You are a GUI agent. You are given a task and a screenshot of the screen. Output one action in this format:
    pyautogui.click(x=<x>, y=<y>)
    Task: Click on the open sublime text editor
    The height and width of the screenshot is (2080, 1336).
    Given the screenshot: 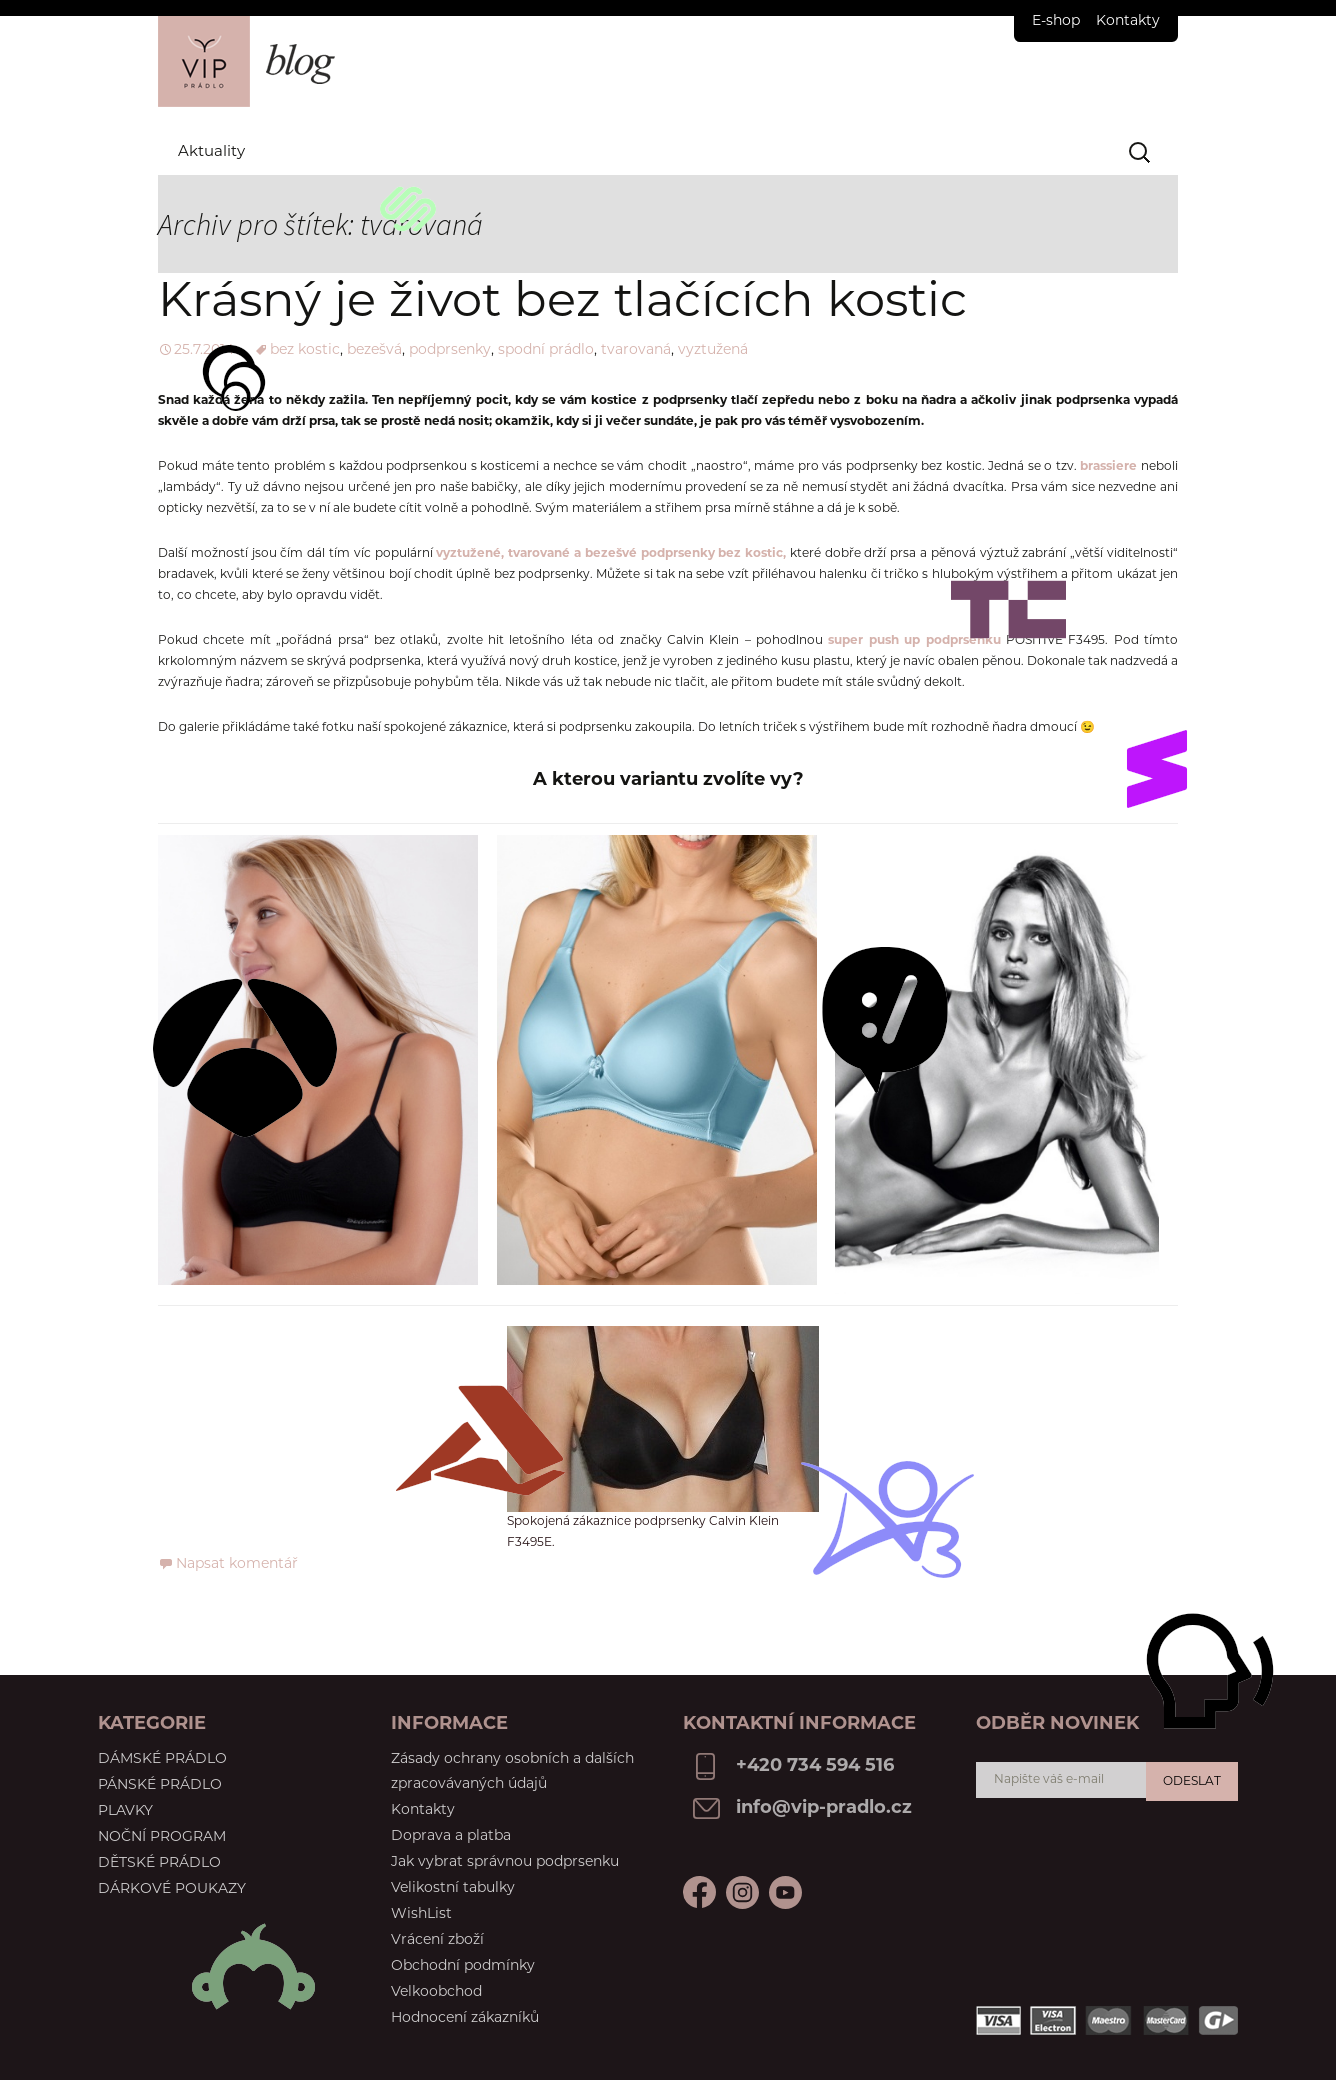 What is the action you would take?
    pyautogui.click(x=1157, y=769)
    